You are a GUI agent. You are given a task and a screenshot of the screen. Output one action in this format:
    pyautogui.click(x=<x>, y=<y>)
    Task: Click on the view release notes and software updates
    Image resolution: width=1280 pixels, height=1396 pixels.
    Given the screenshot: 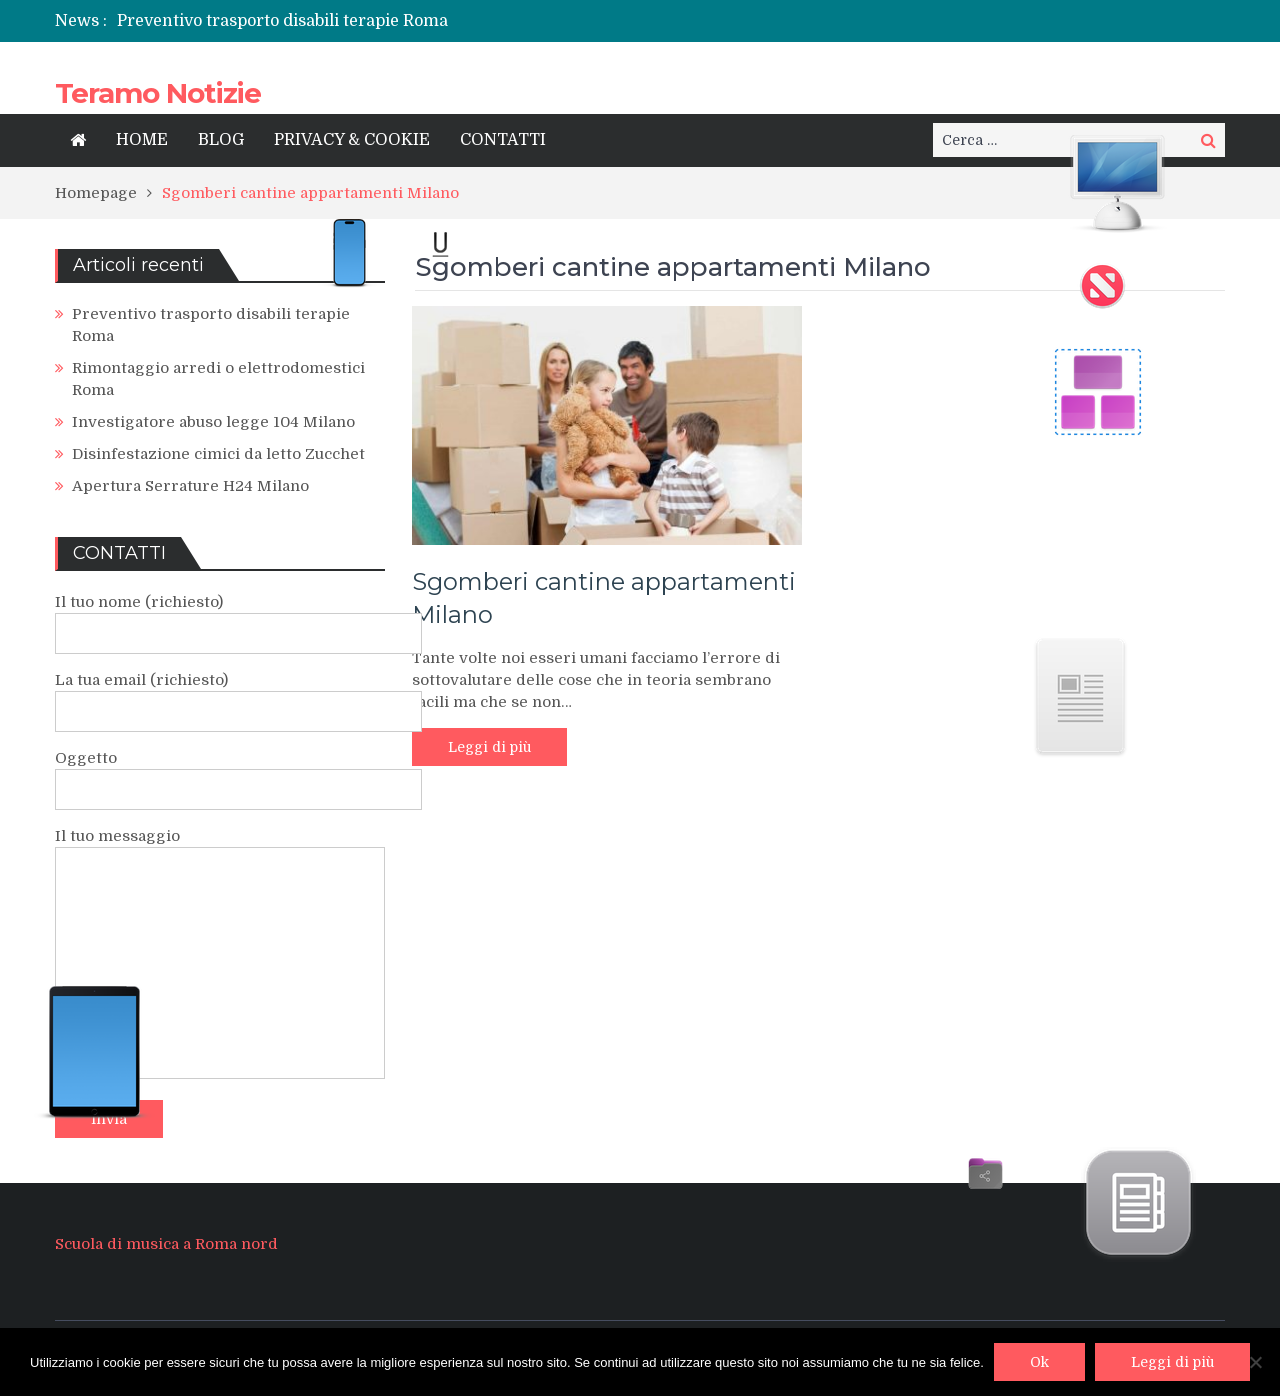 What is the action you would take?
    pyautogui.click(x=1138, y=1204)
    